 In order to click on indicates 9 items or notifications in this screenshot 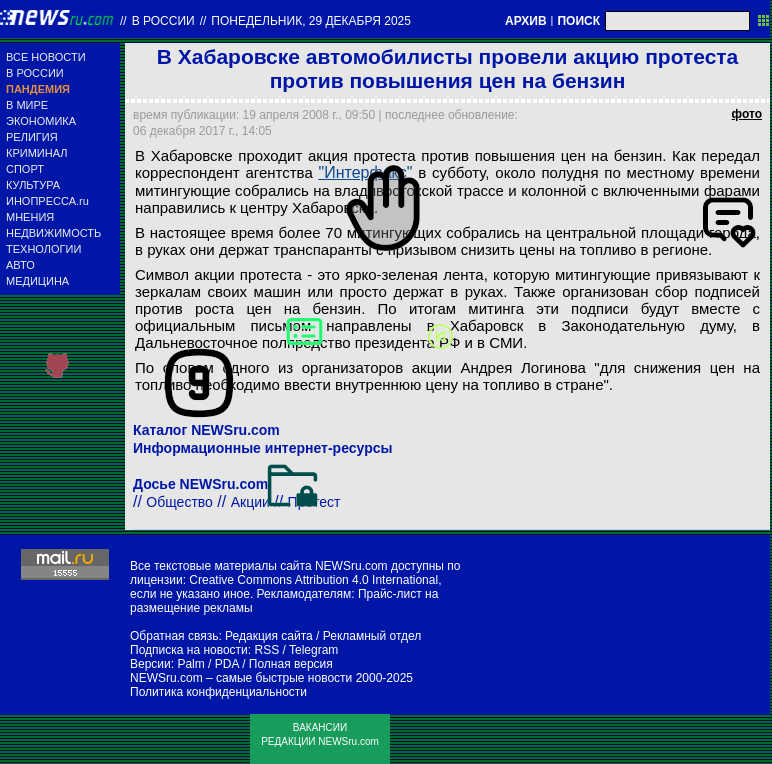, I will do `click(199, 383)`.